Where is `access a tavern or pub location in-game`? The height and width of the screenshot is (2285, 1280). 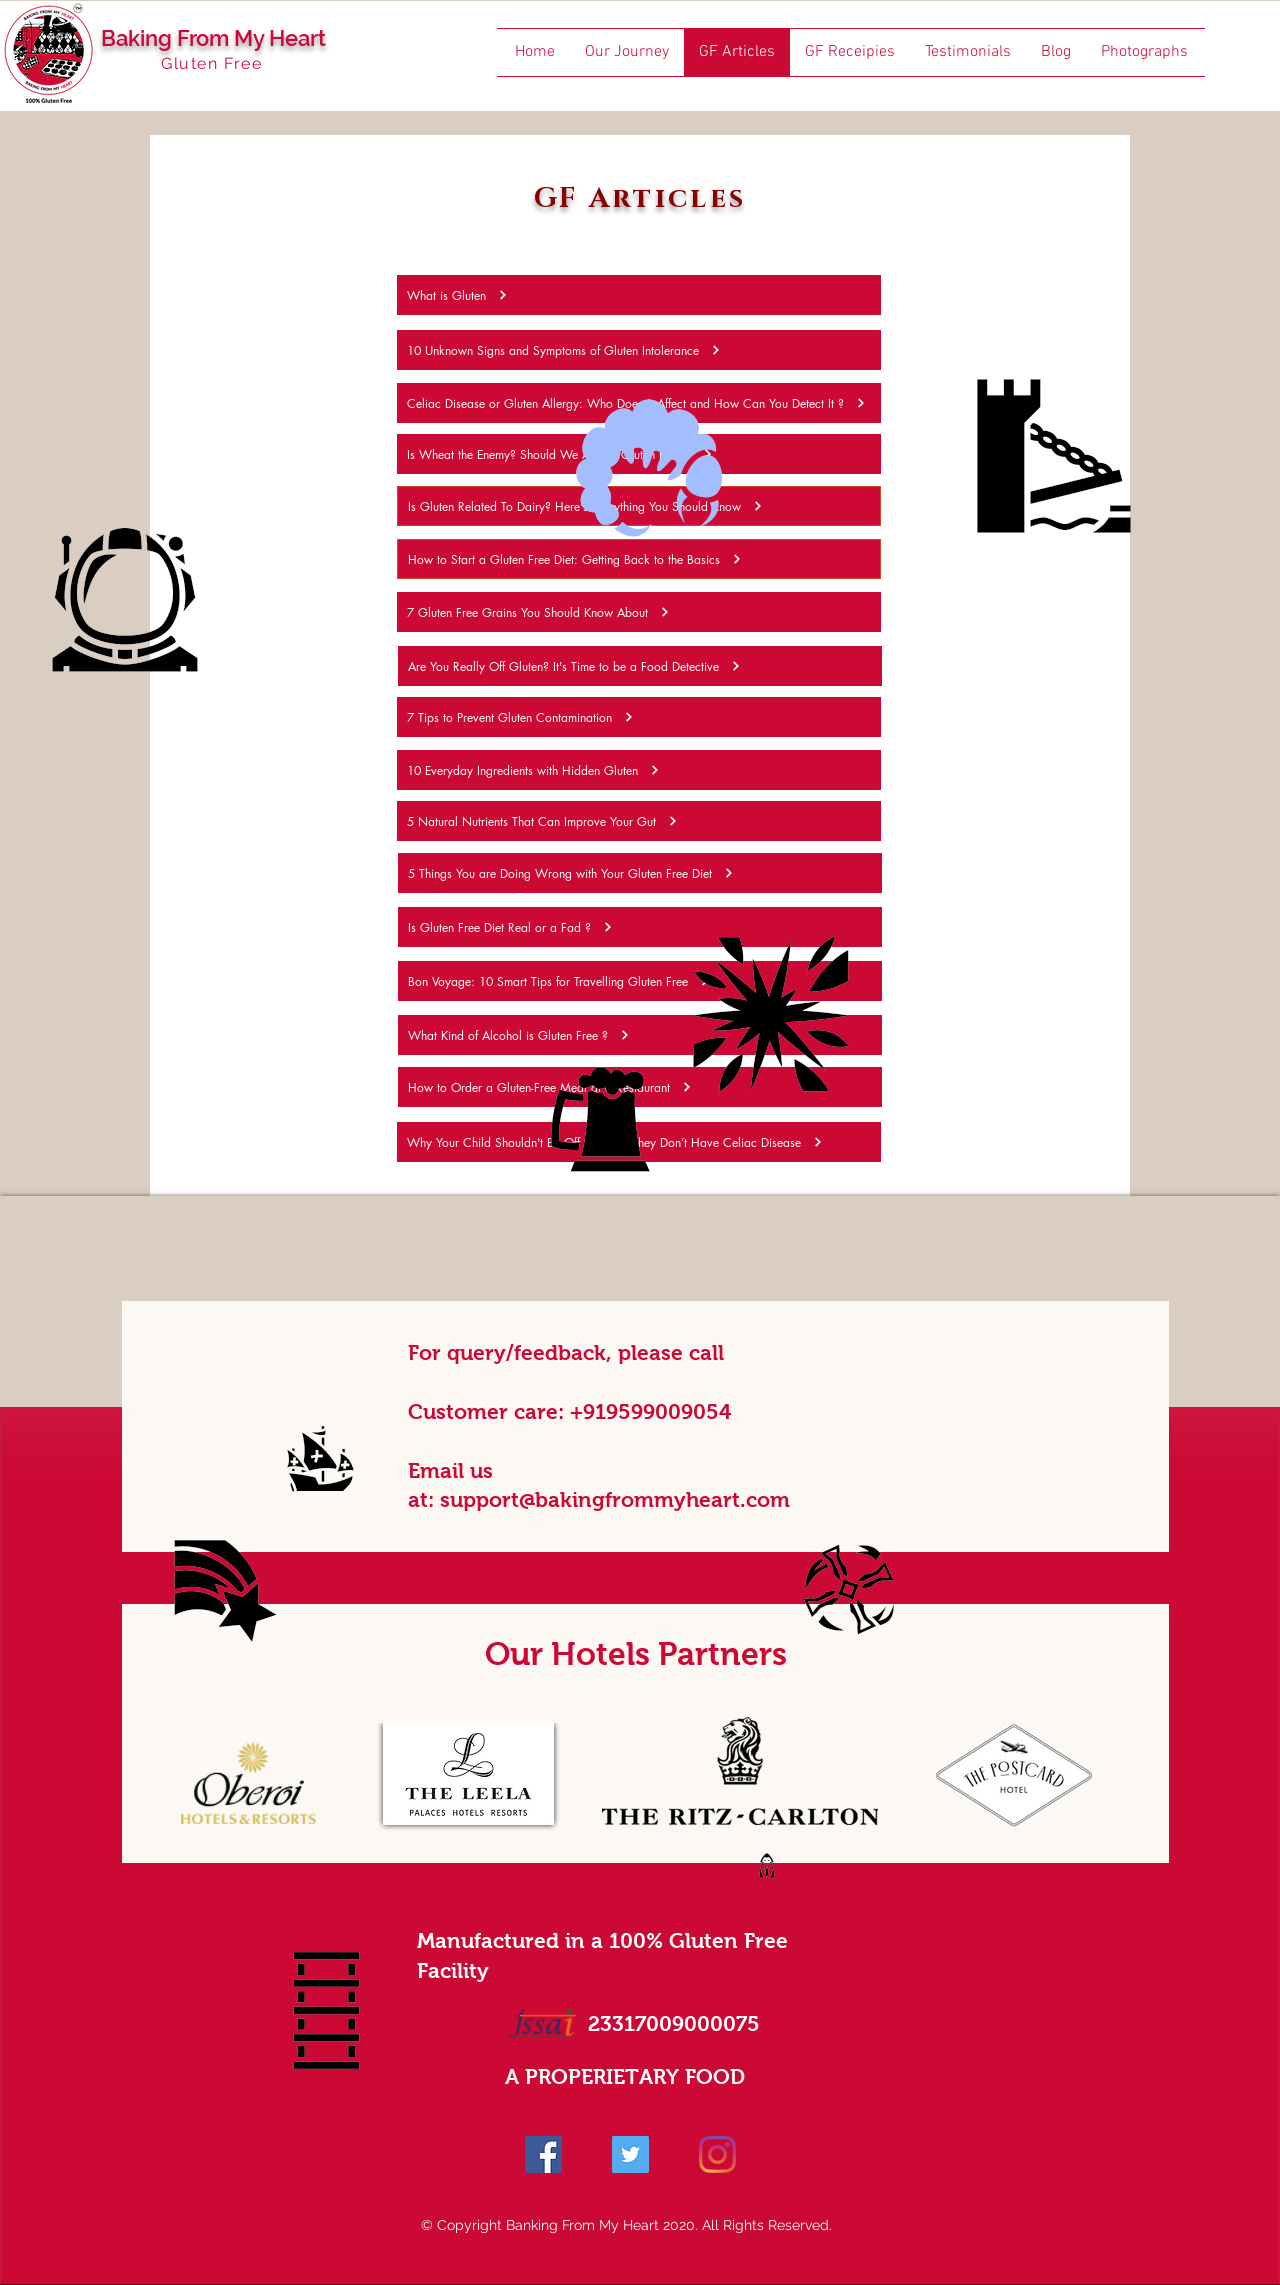
access a tavern or pub location in-game is located at coordinates (601, 1119).